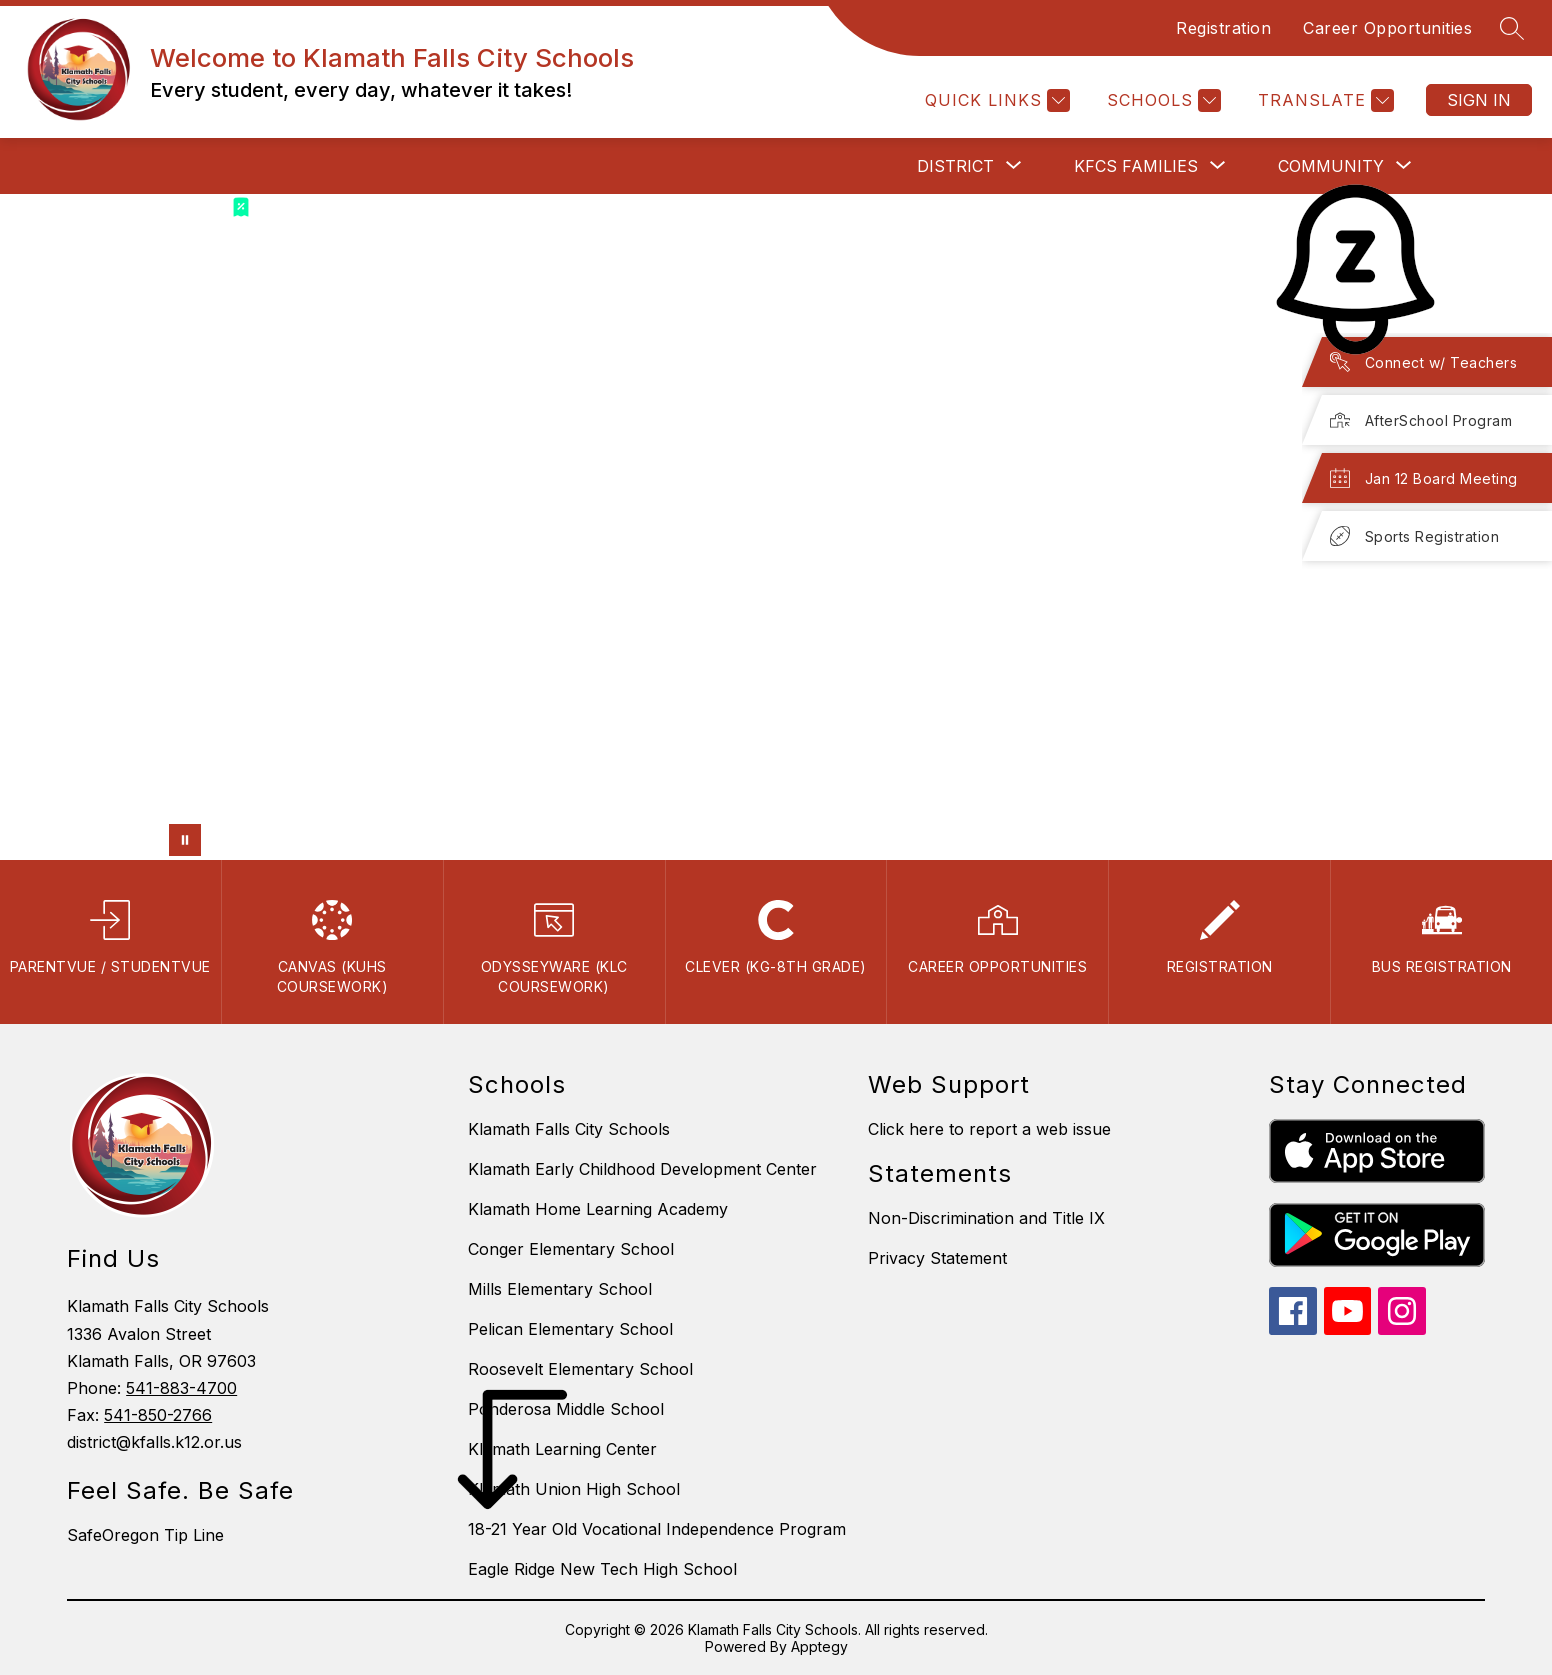  I want to click on snooze notifications temporarily, so click(1355, 269).